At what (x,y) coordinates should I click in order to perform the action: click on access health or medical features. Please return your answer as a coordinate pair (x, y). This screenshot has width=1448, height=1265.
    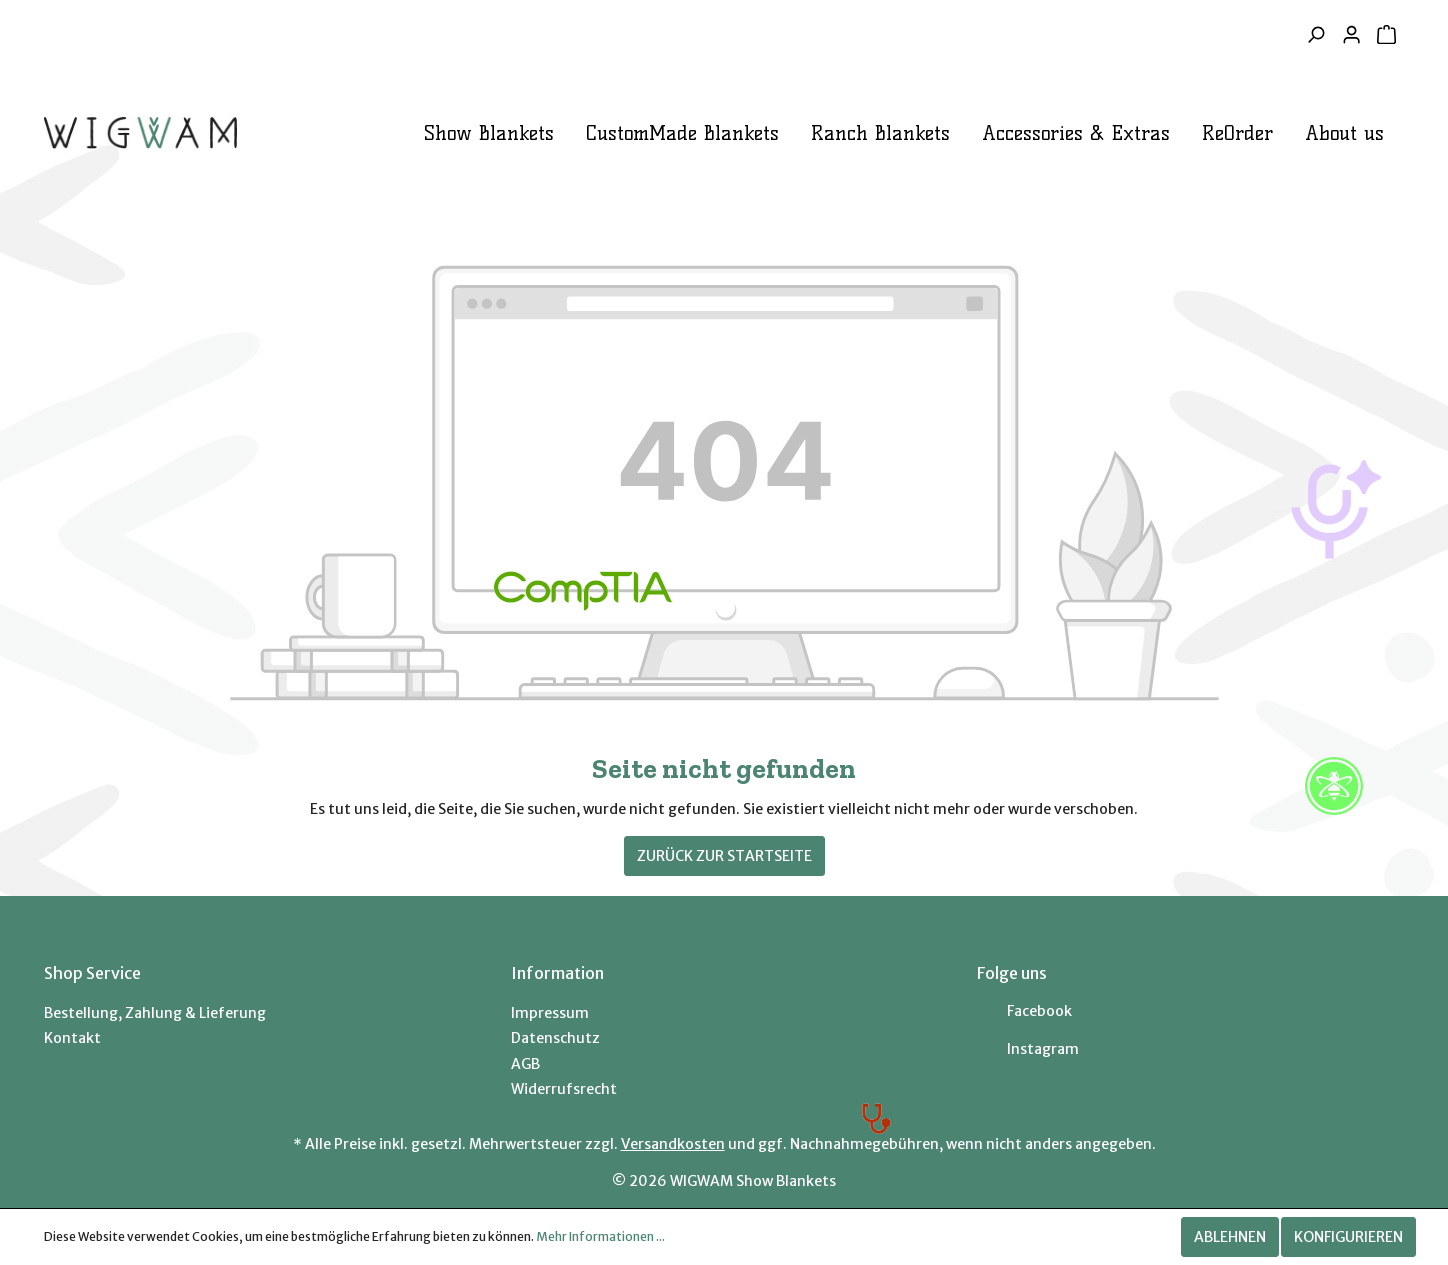
    Looking at the image, I should click on (875, 1118).